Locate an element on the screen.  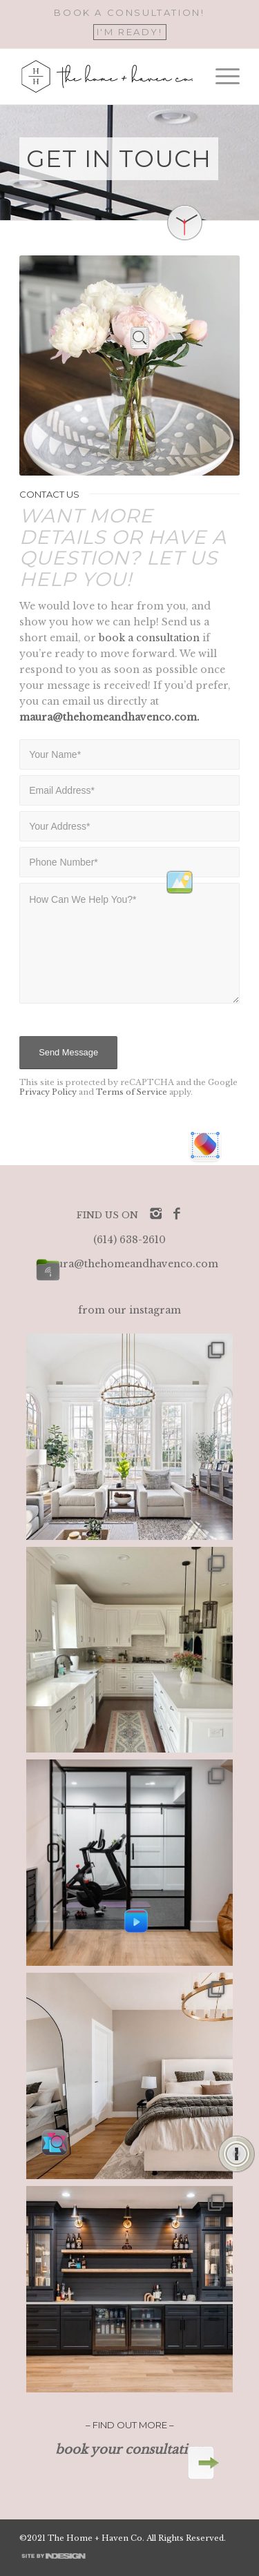
open the passwords app is located at coordinates (236, 2154).